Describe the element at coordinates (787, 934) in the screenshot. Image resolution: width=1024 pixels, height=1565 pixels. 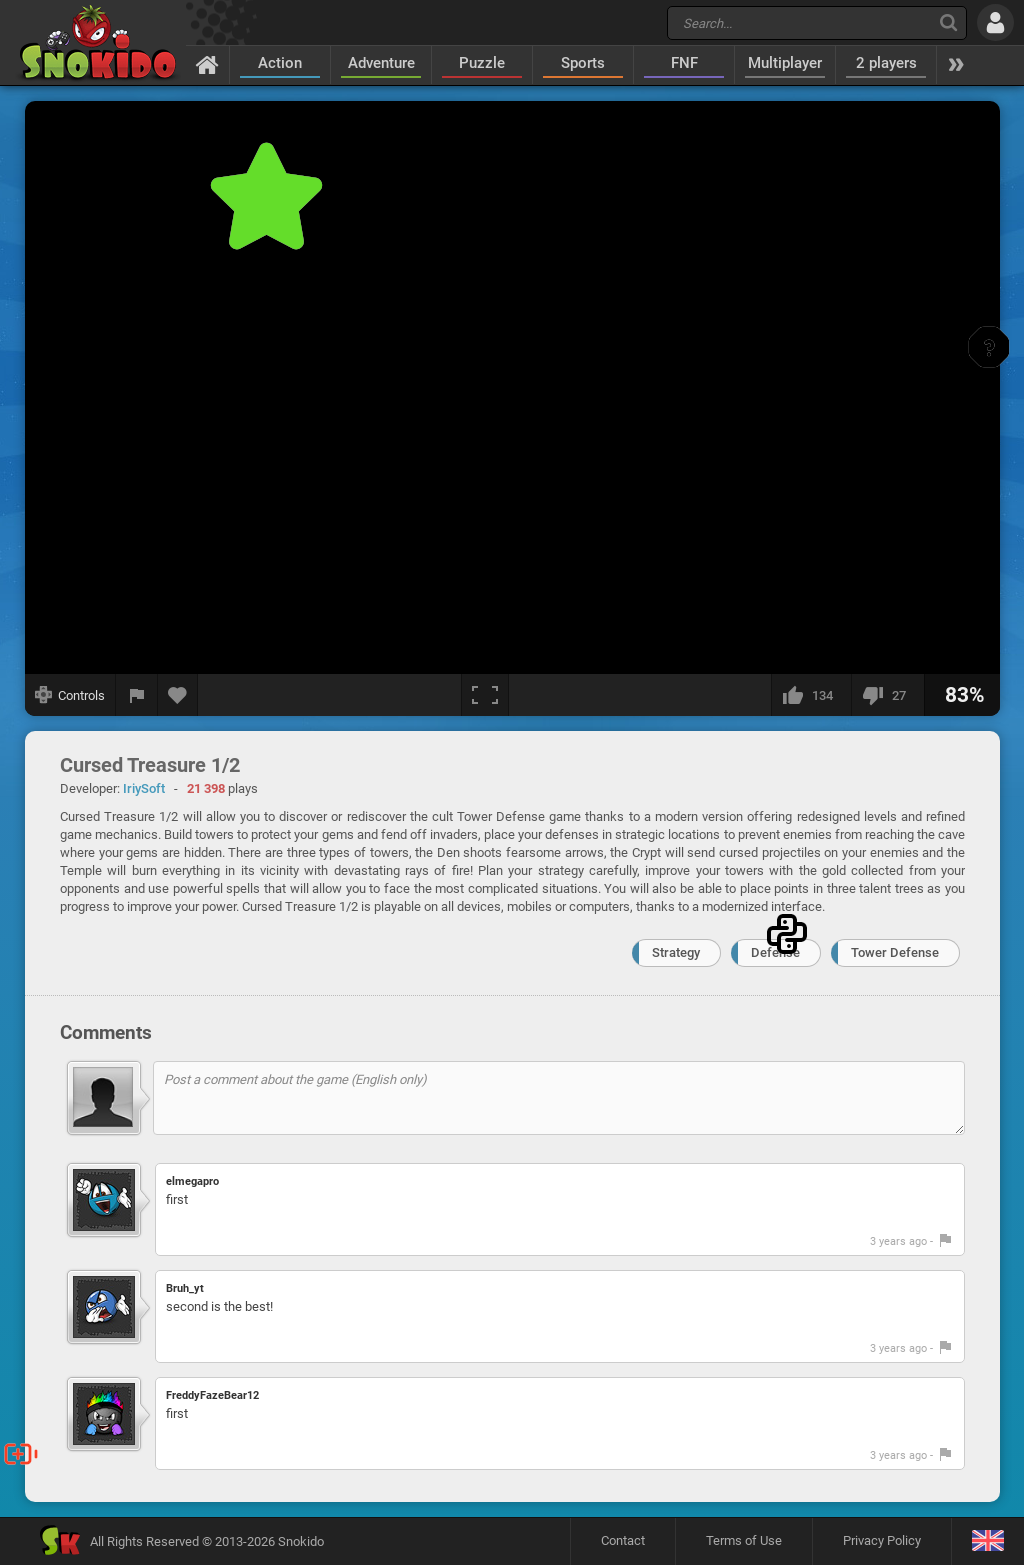
I see `indicates python programming language` at that location.